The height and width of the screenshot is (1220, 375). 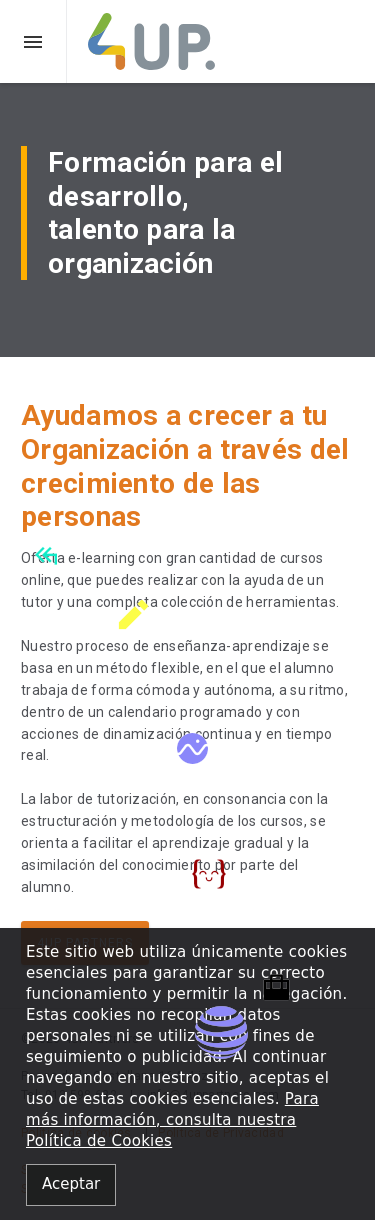 I want to click on edit content or text, so click(x=133, y=614).